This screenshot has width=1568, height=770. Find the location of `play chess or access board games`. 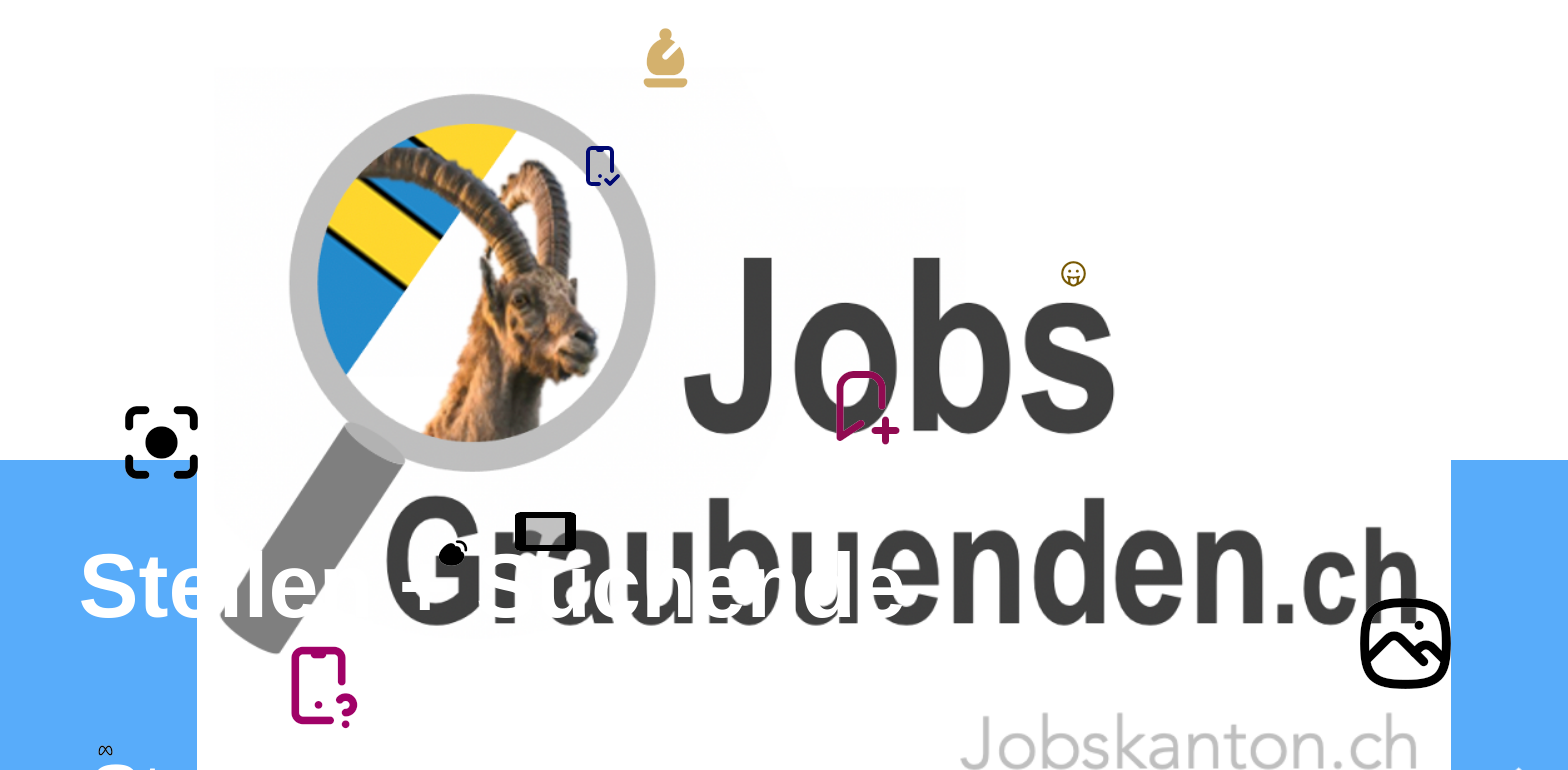

play chess or access board games is located at coordinates (665, 59).